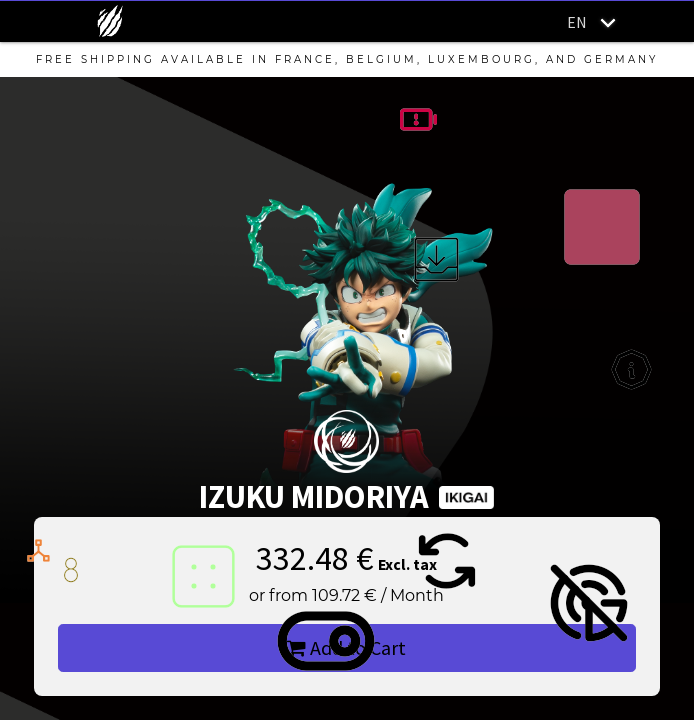  I want to click on refresh or reload content, so click(447, 561).